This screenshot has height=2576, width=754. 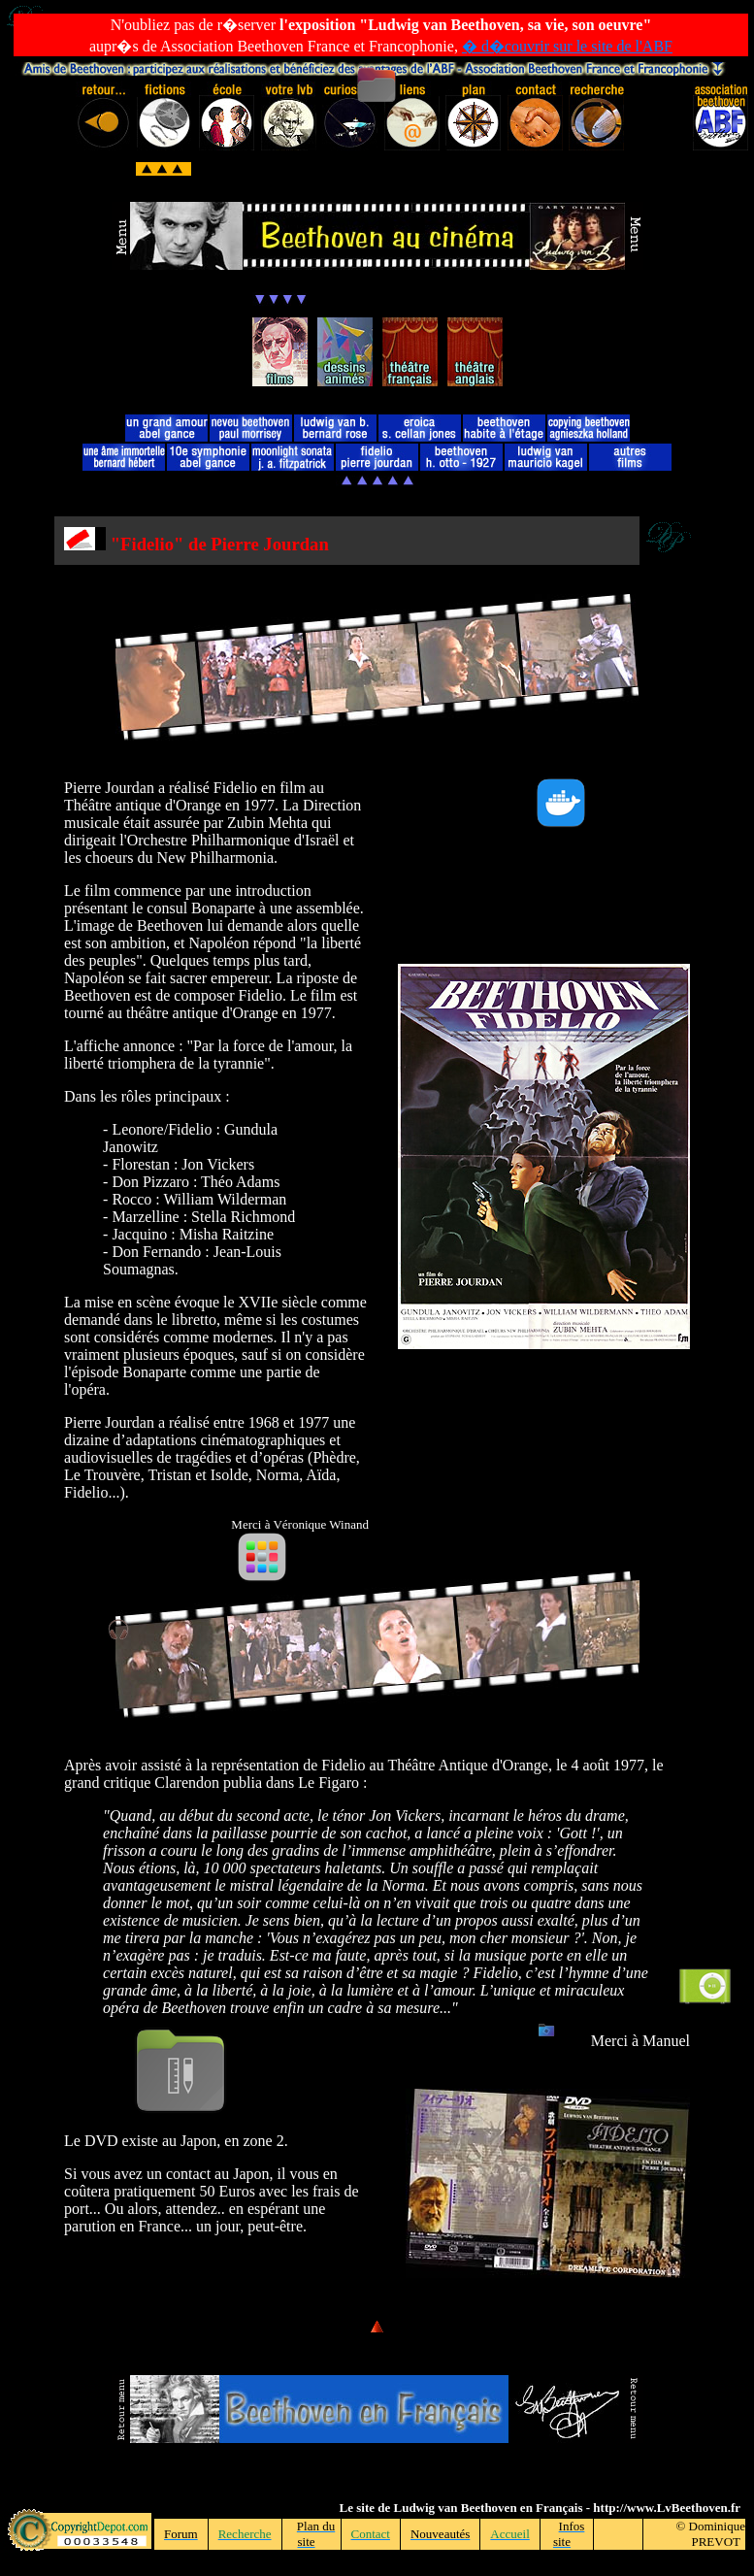 What do you see at coordinates (705, 1976) in the screenshot?
I see `iPod shuffle device connected` at bounding box center [705, 1976].